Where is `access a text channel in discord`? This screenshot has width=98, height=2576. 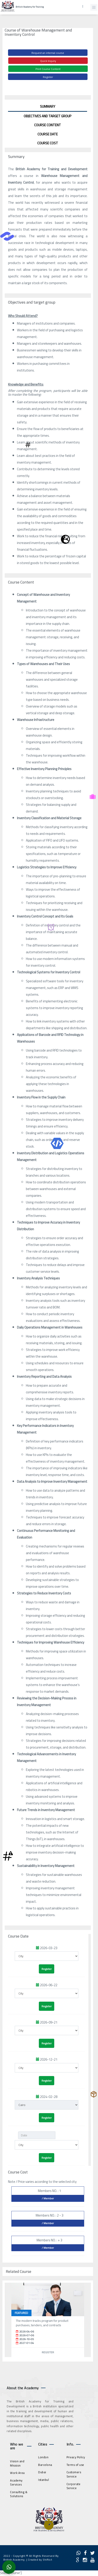
access a text channel in discord is located at coordinates (28, 445).